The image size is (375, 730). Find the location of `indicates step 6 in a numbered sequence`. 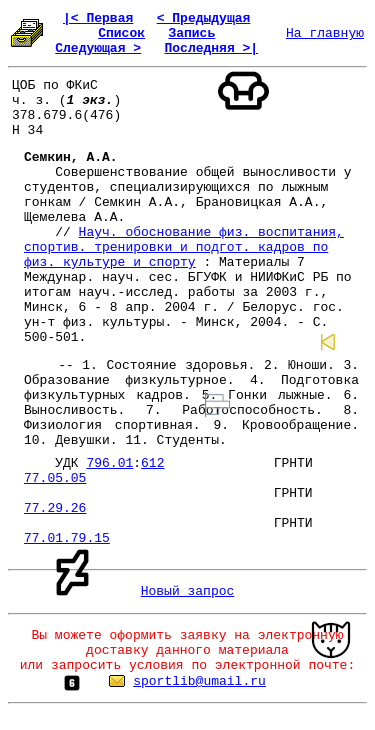

indicates step 6 in a numbered sequence is located at coordinates (72, 683).